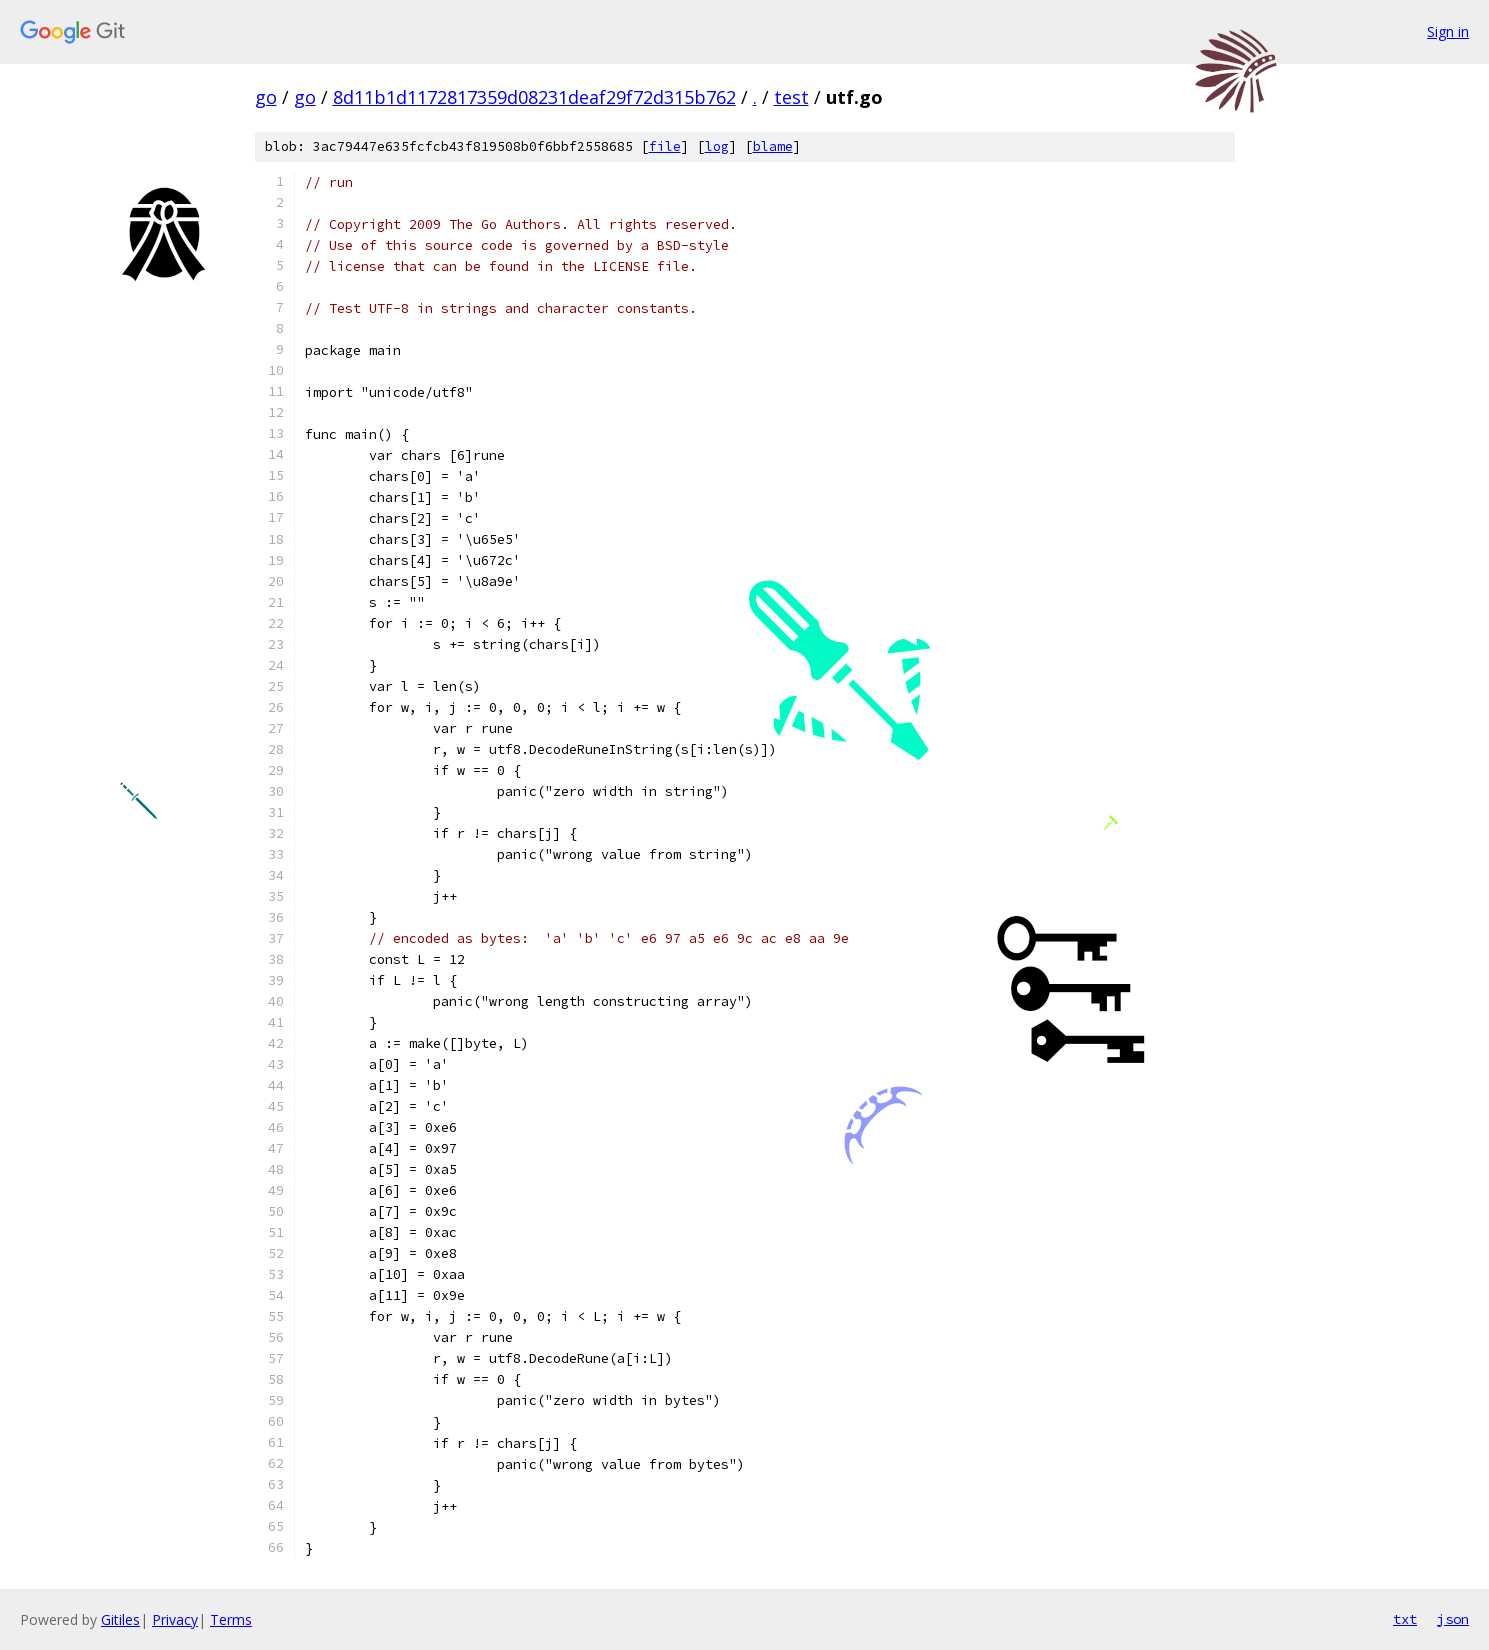  What do you see at coordinates (1070, 989) in the screenshot?
I see `view your collection of keys or access credentials` at bounding box center [1070, 989].